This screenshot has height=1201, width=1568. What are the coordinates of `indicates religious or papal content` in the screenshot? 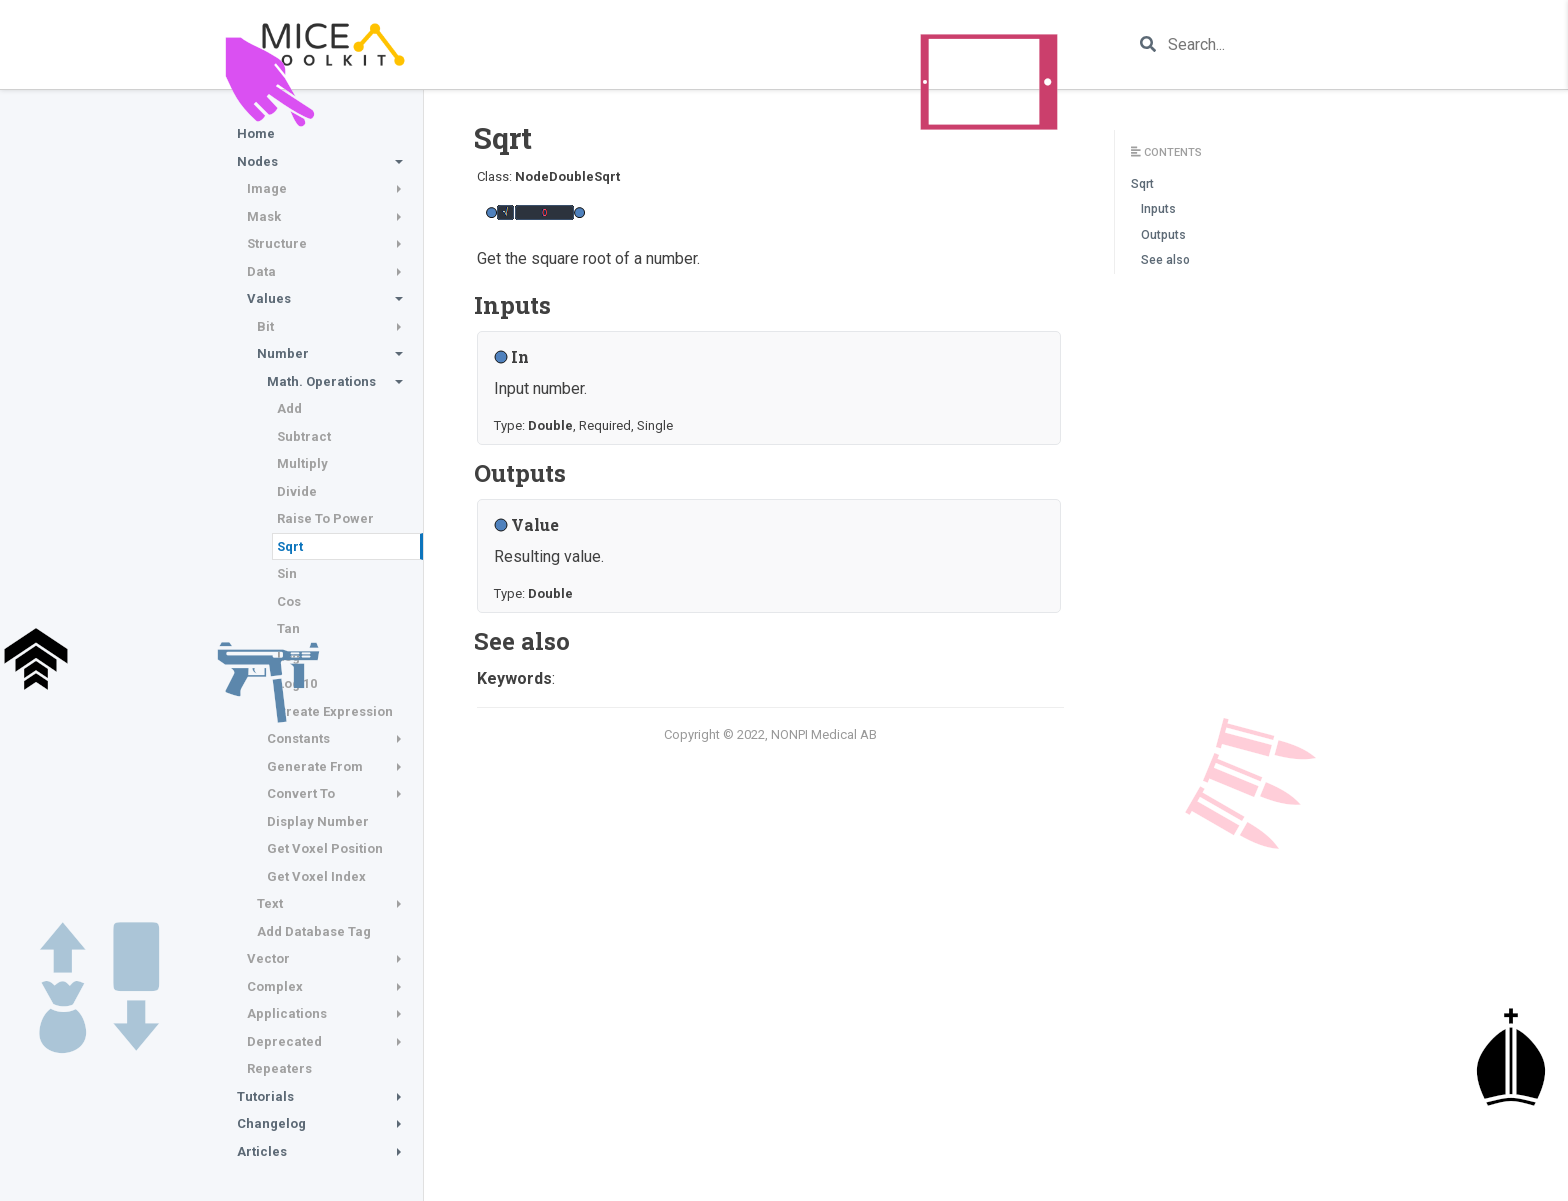 It's located at (1511, 1057).